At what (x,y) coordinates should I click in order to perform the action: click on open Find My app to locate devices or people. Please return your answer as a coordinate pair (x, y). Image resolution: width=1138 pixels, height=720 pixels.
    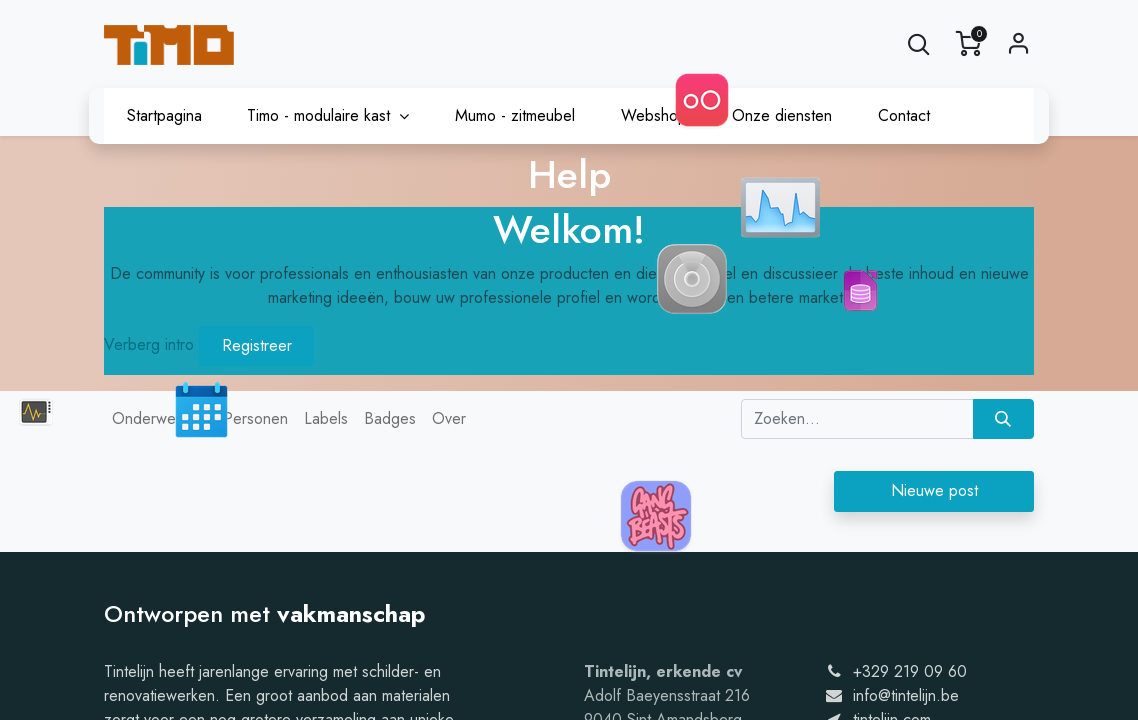
    Looking at the image, I should click on (692, 279).